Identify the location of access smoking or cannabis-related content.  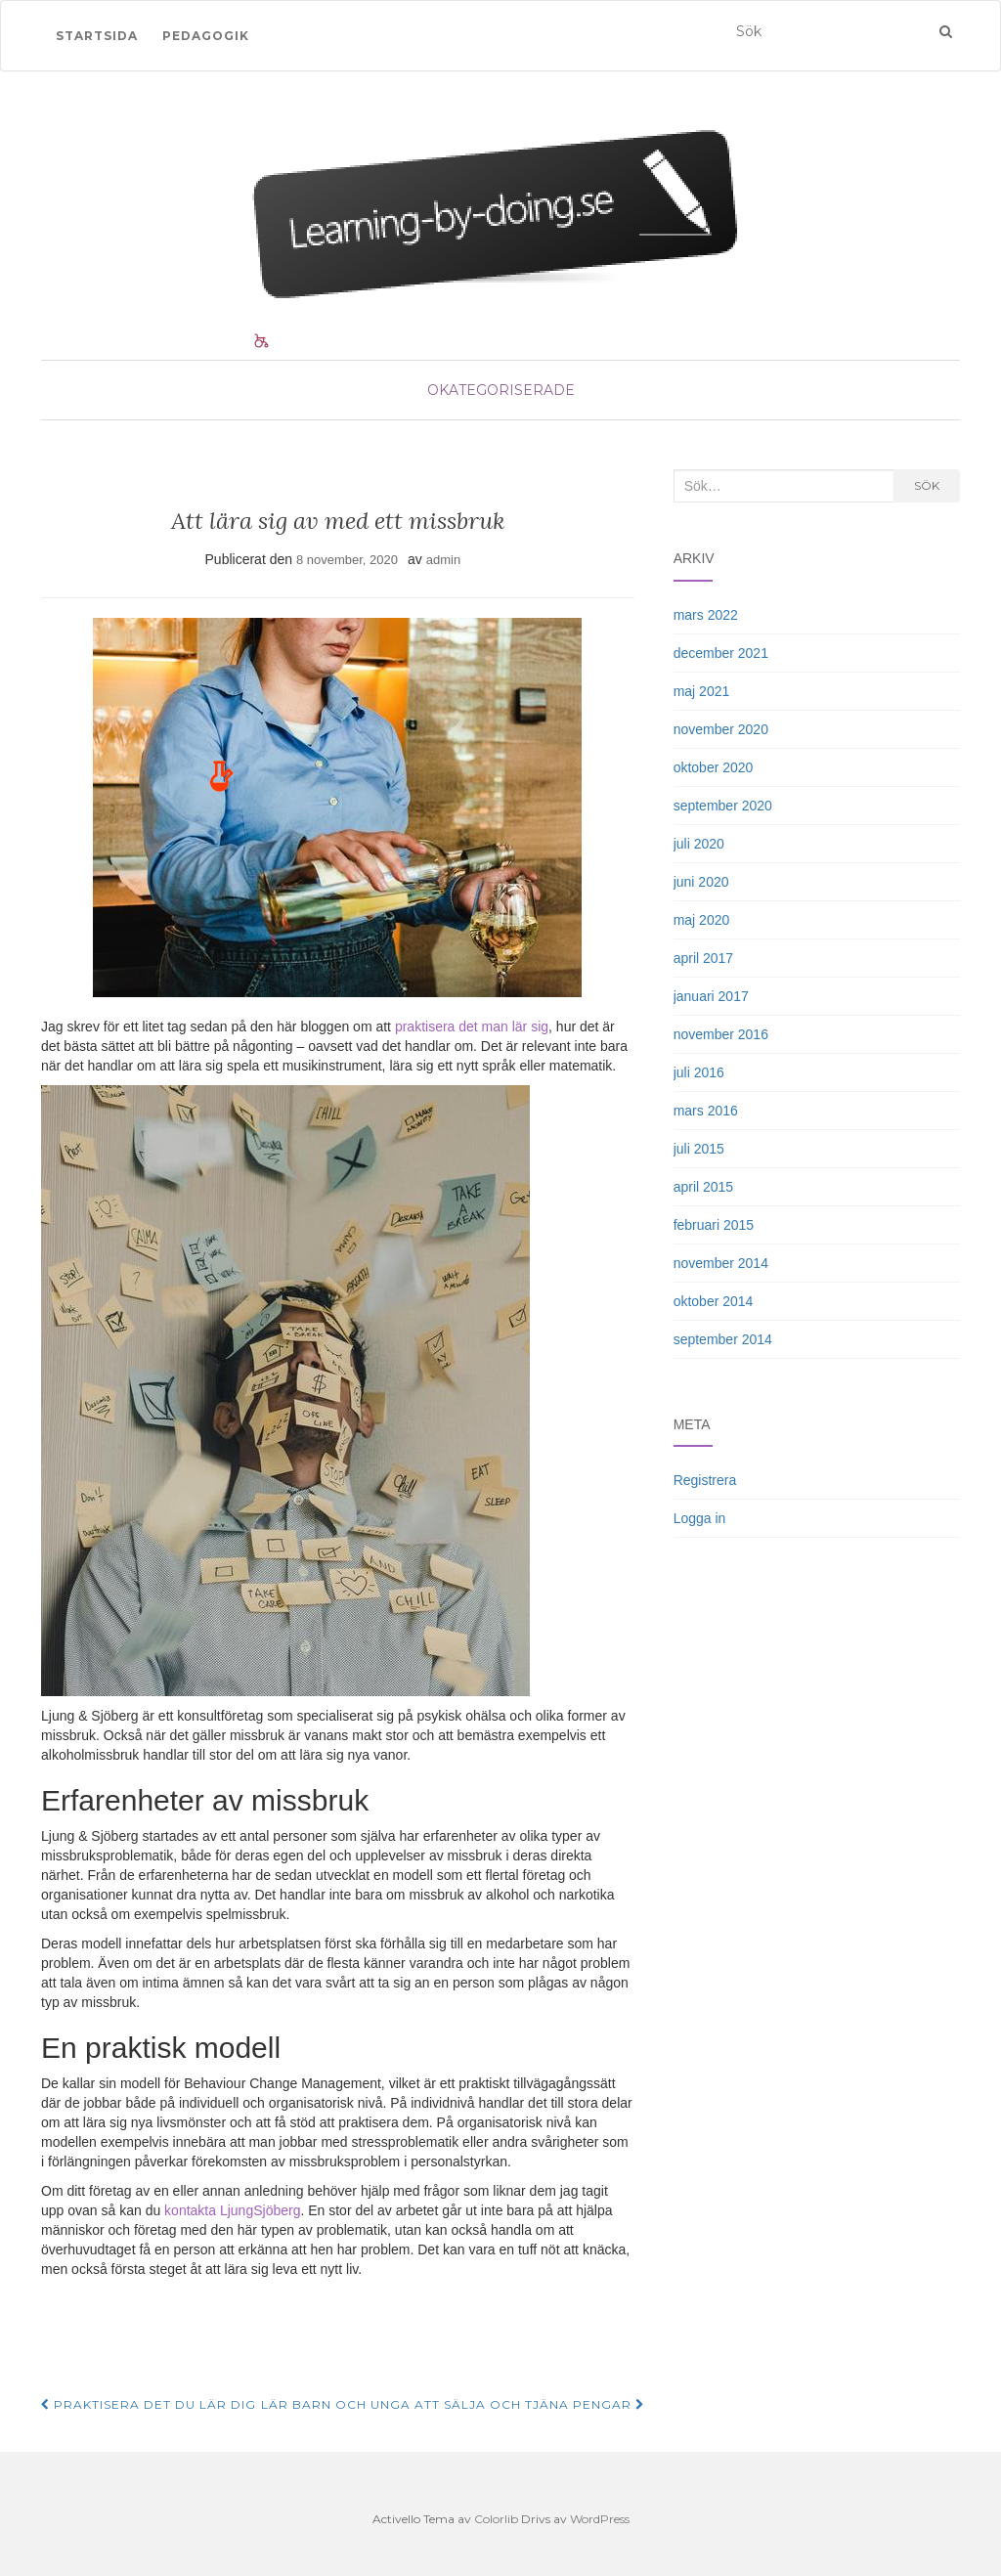
(221, 776).